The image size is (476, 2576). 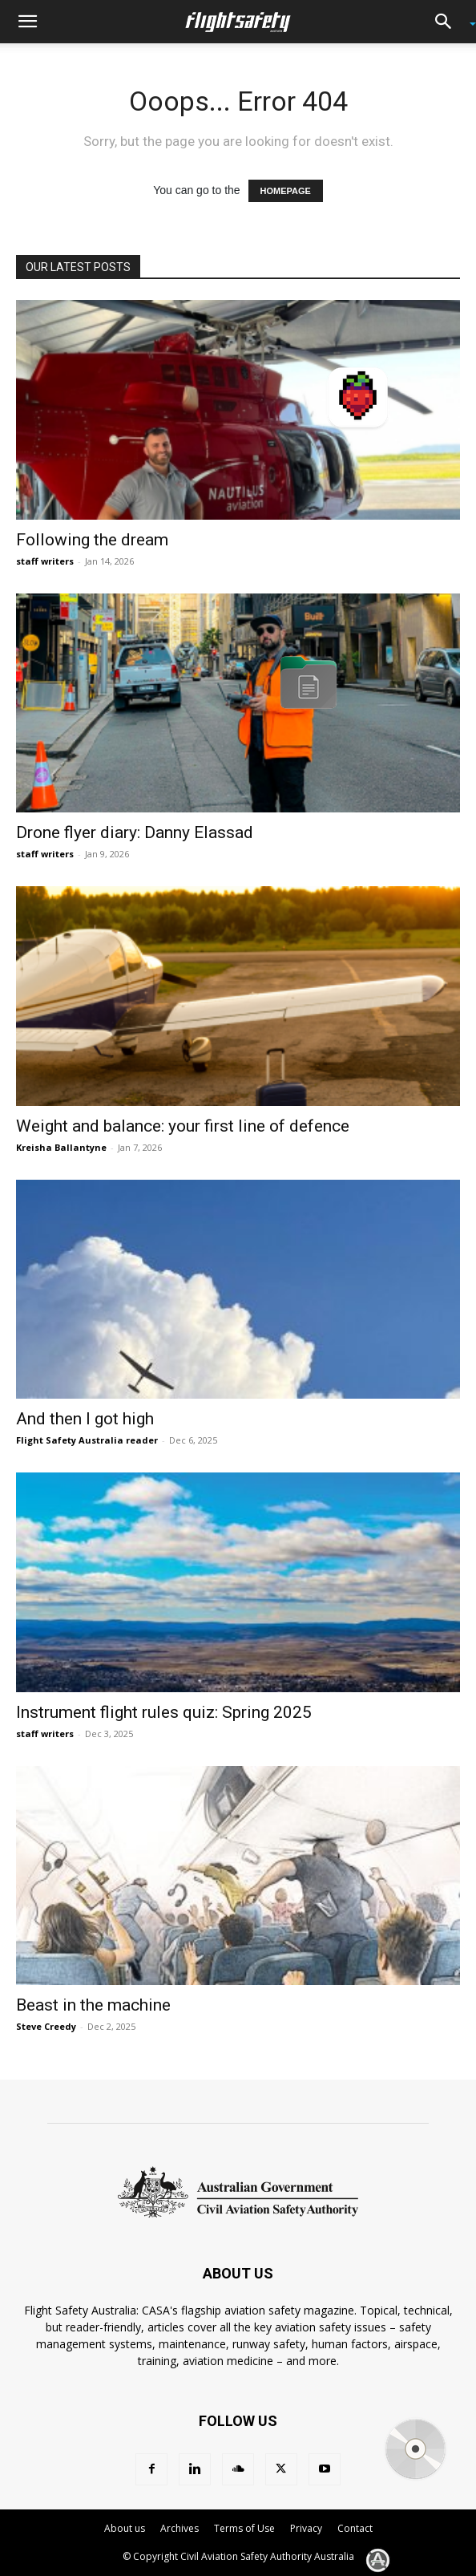 I want to click on open your documents folder, so click(x=309, y=682).